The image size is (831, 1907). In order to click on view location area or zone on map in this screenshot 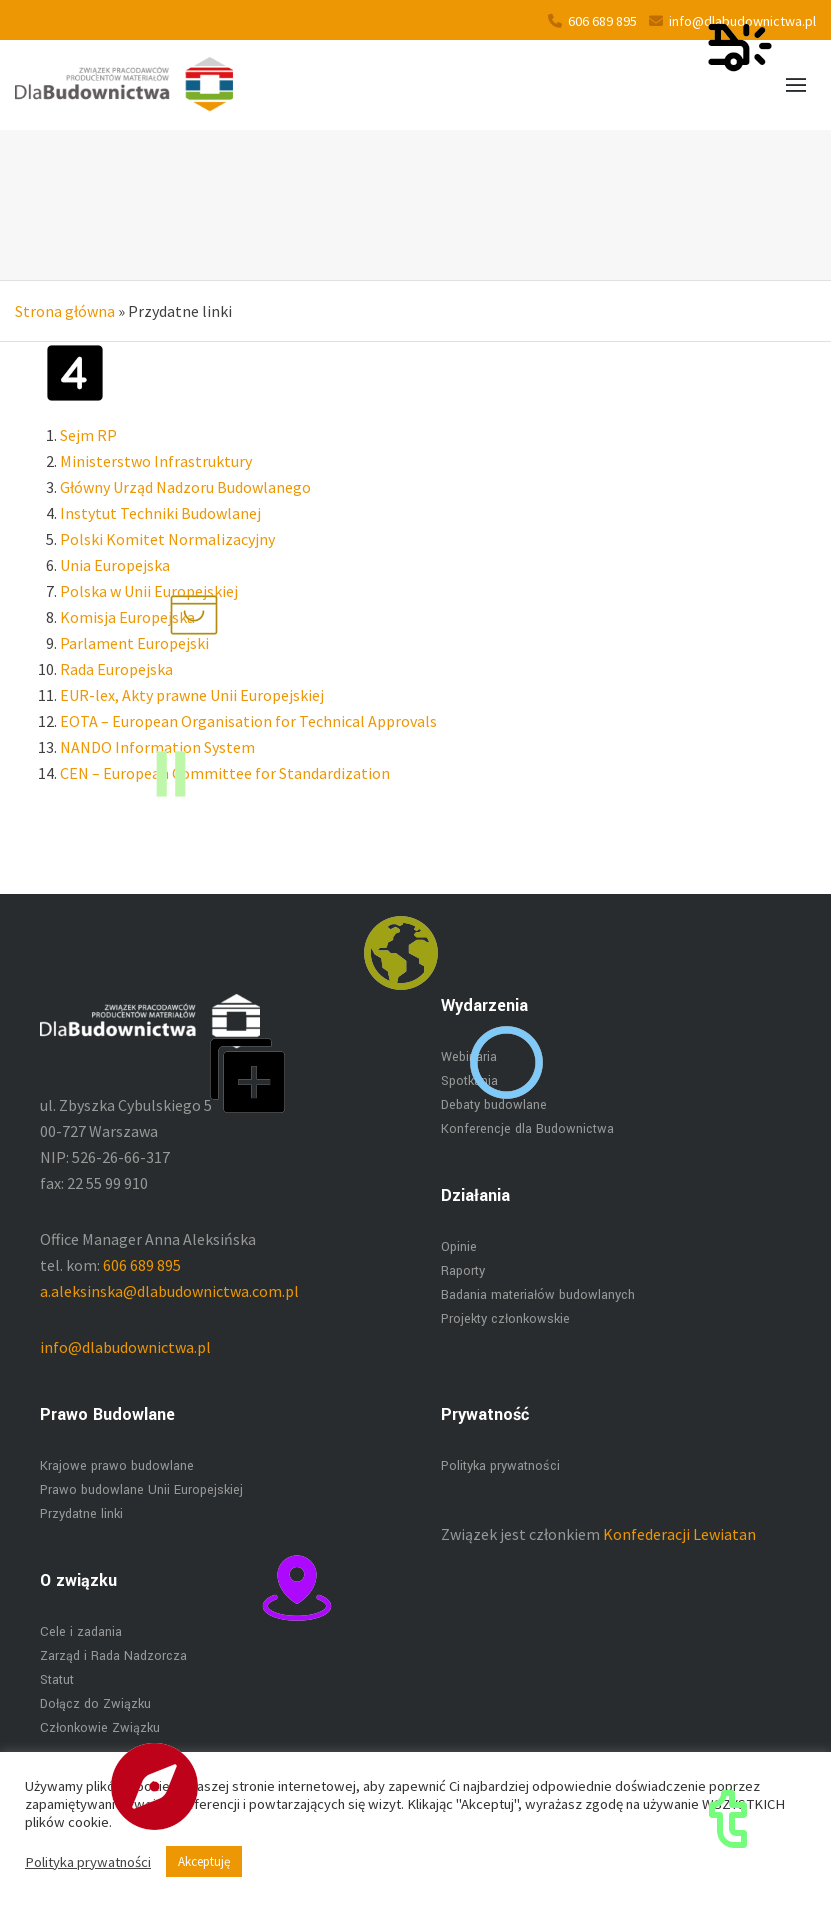, I will do `click(297, 1589)`.